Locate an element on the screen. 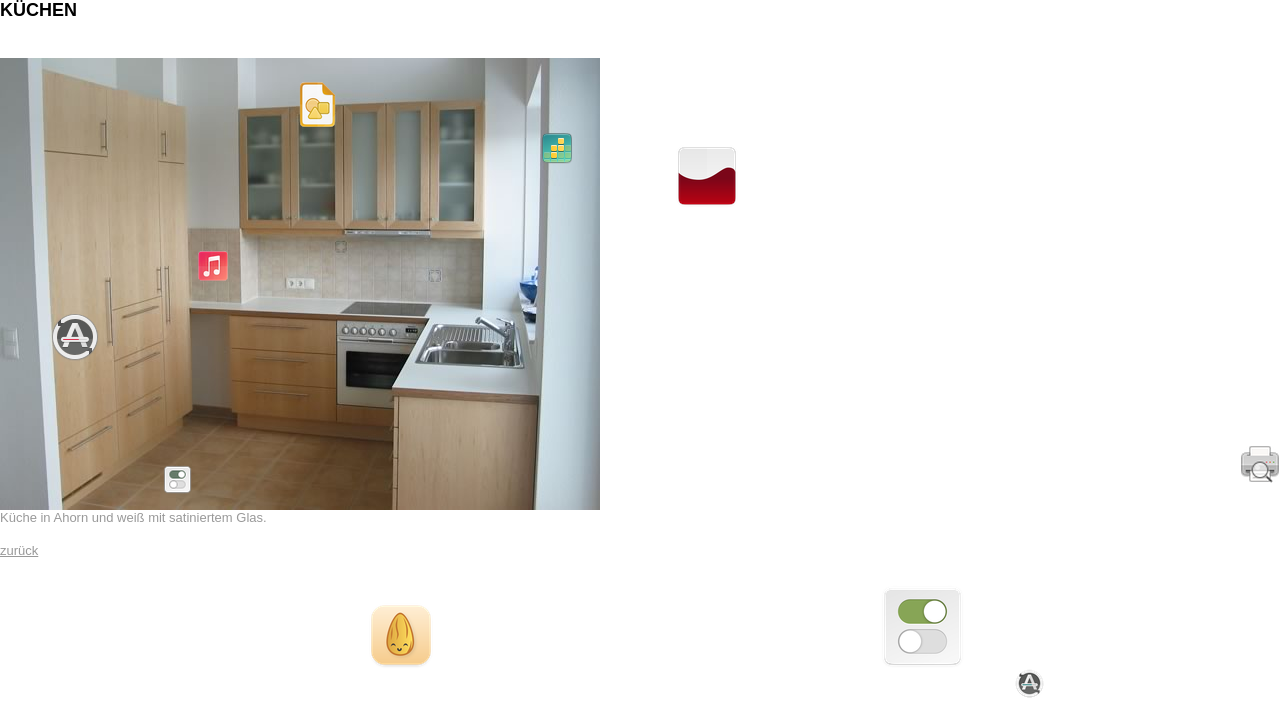 This screenshot has height=720, width=1283. check for available software updates is located at coordinates (1029, 683).